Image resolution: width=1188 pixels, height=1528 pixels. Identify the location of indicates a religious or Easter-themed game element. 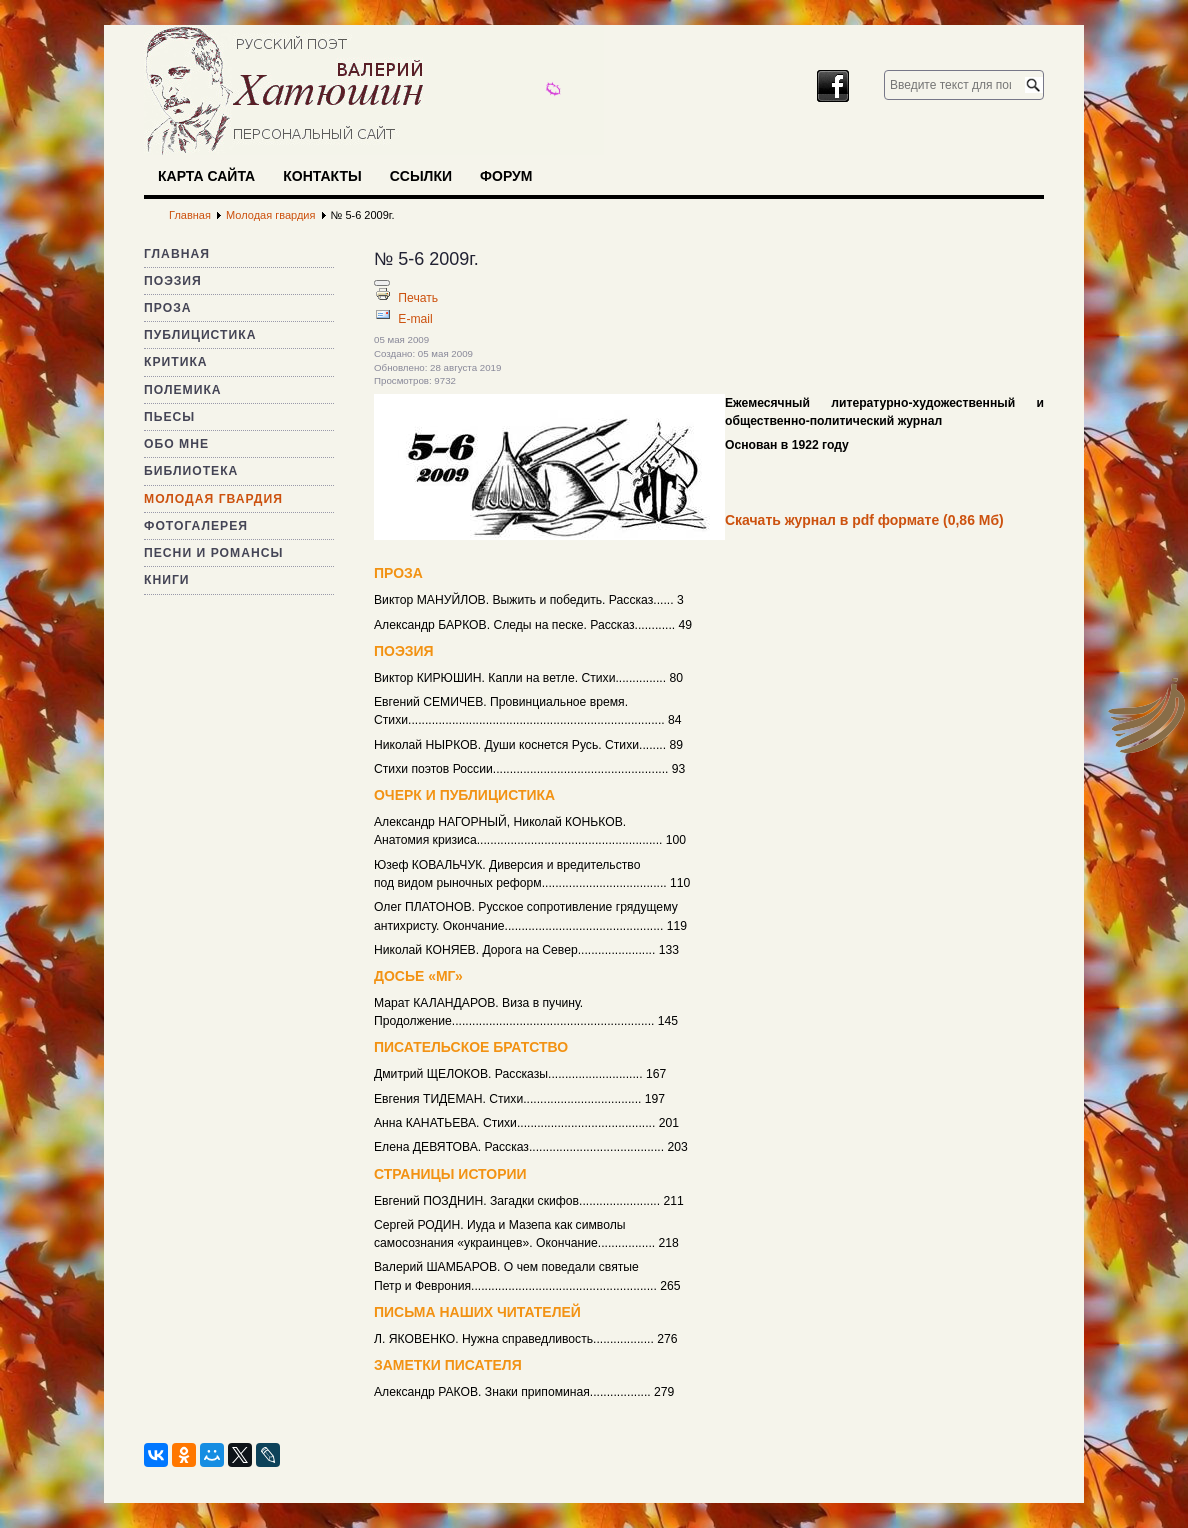
(553, 89).